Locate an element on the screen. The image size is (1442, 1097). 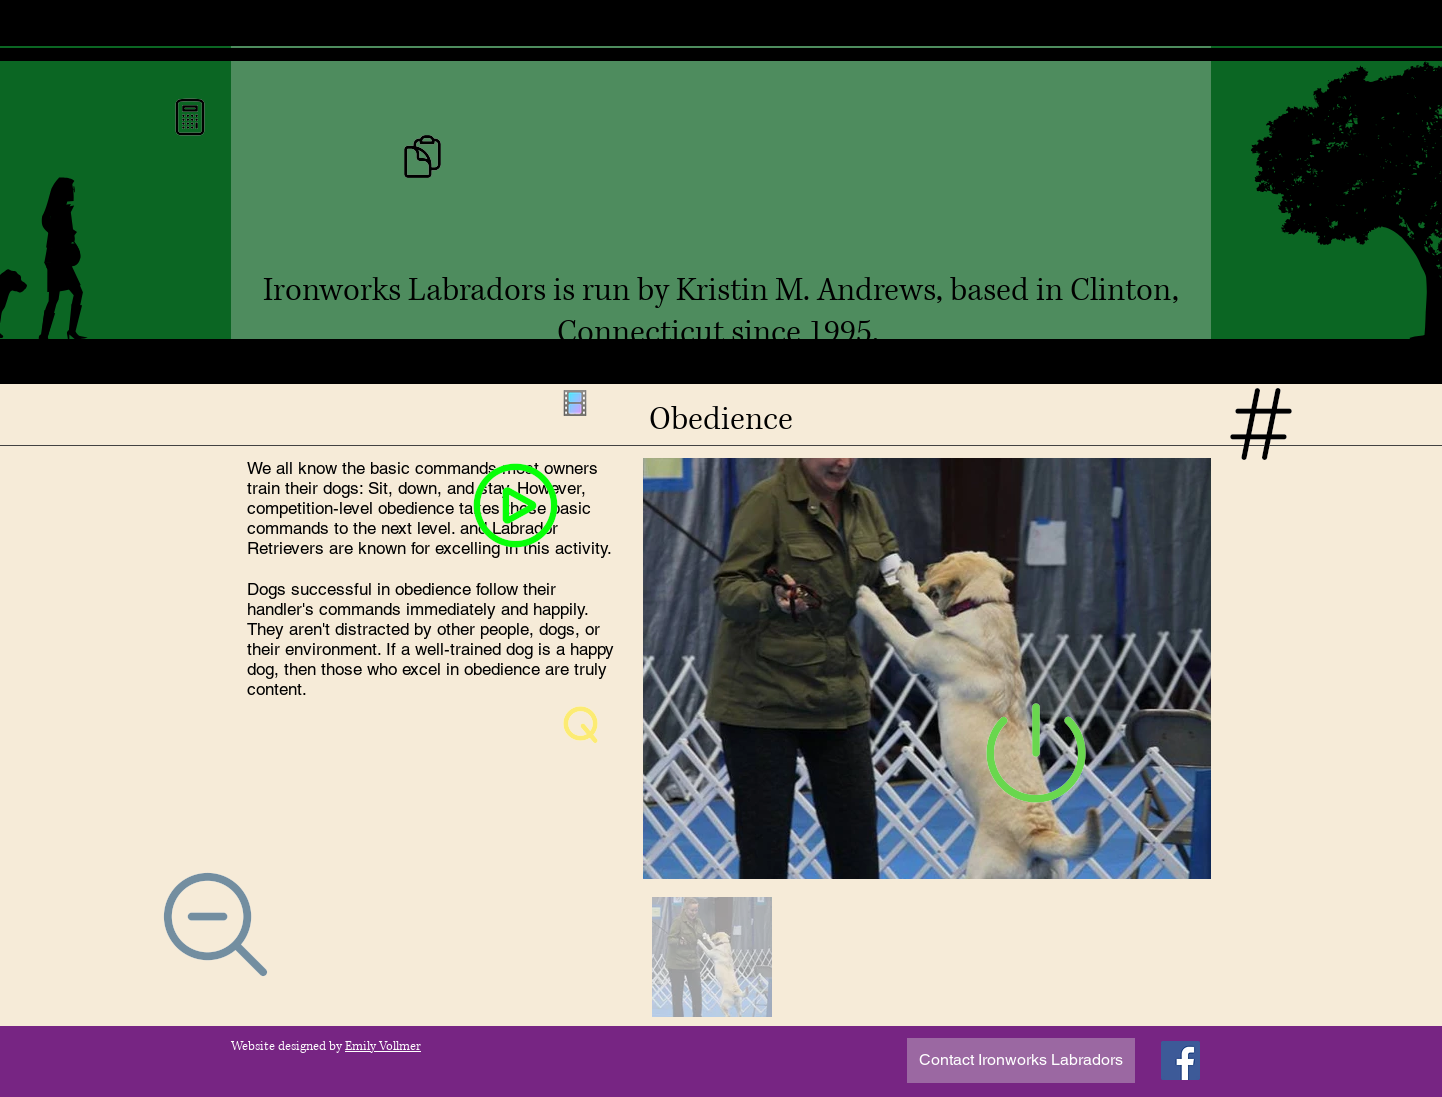
turn device on or off is located at coordinates (1036, 753).